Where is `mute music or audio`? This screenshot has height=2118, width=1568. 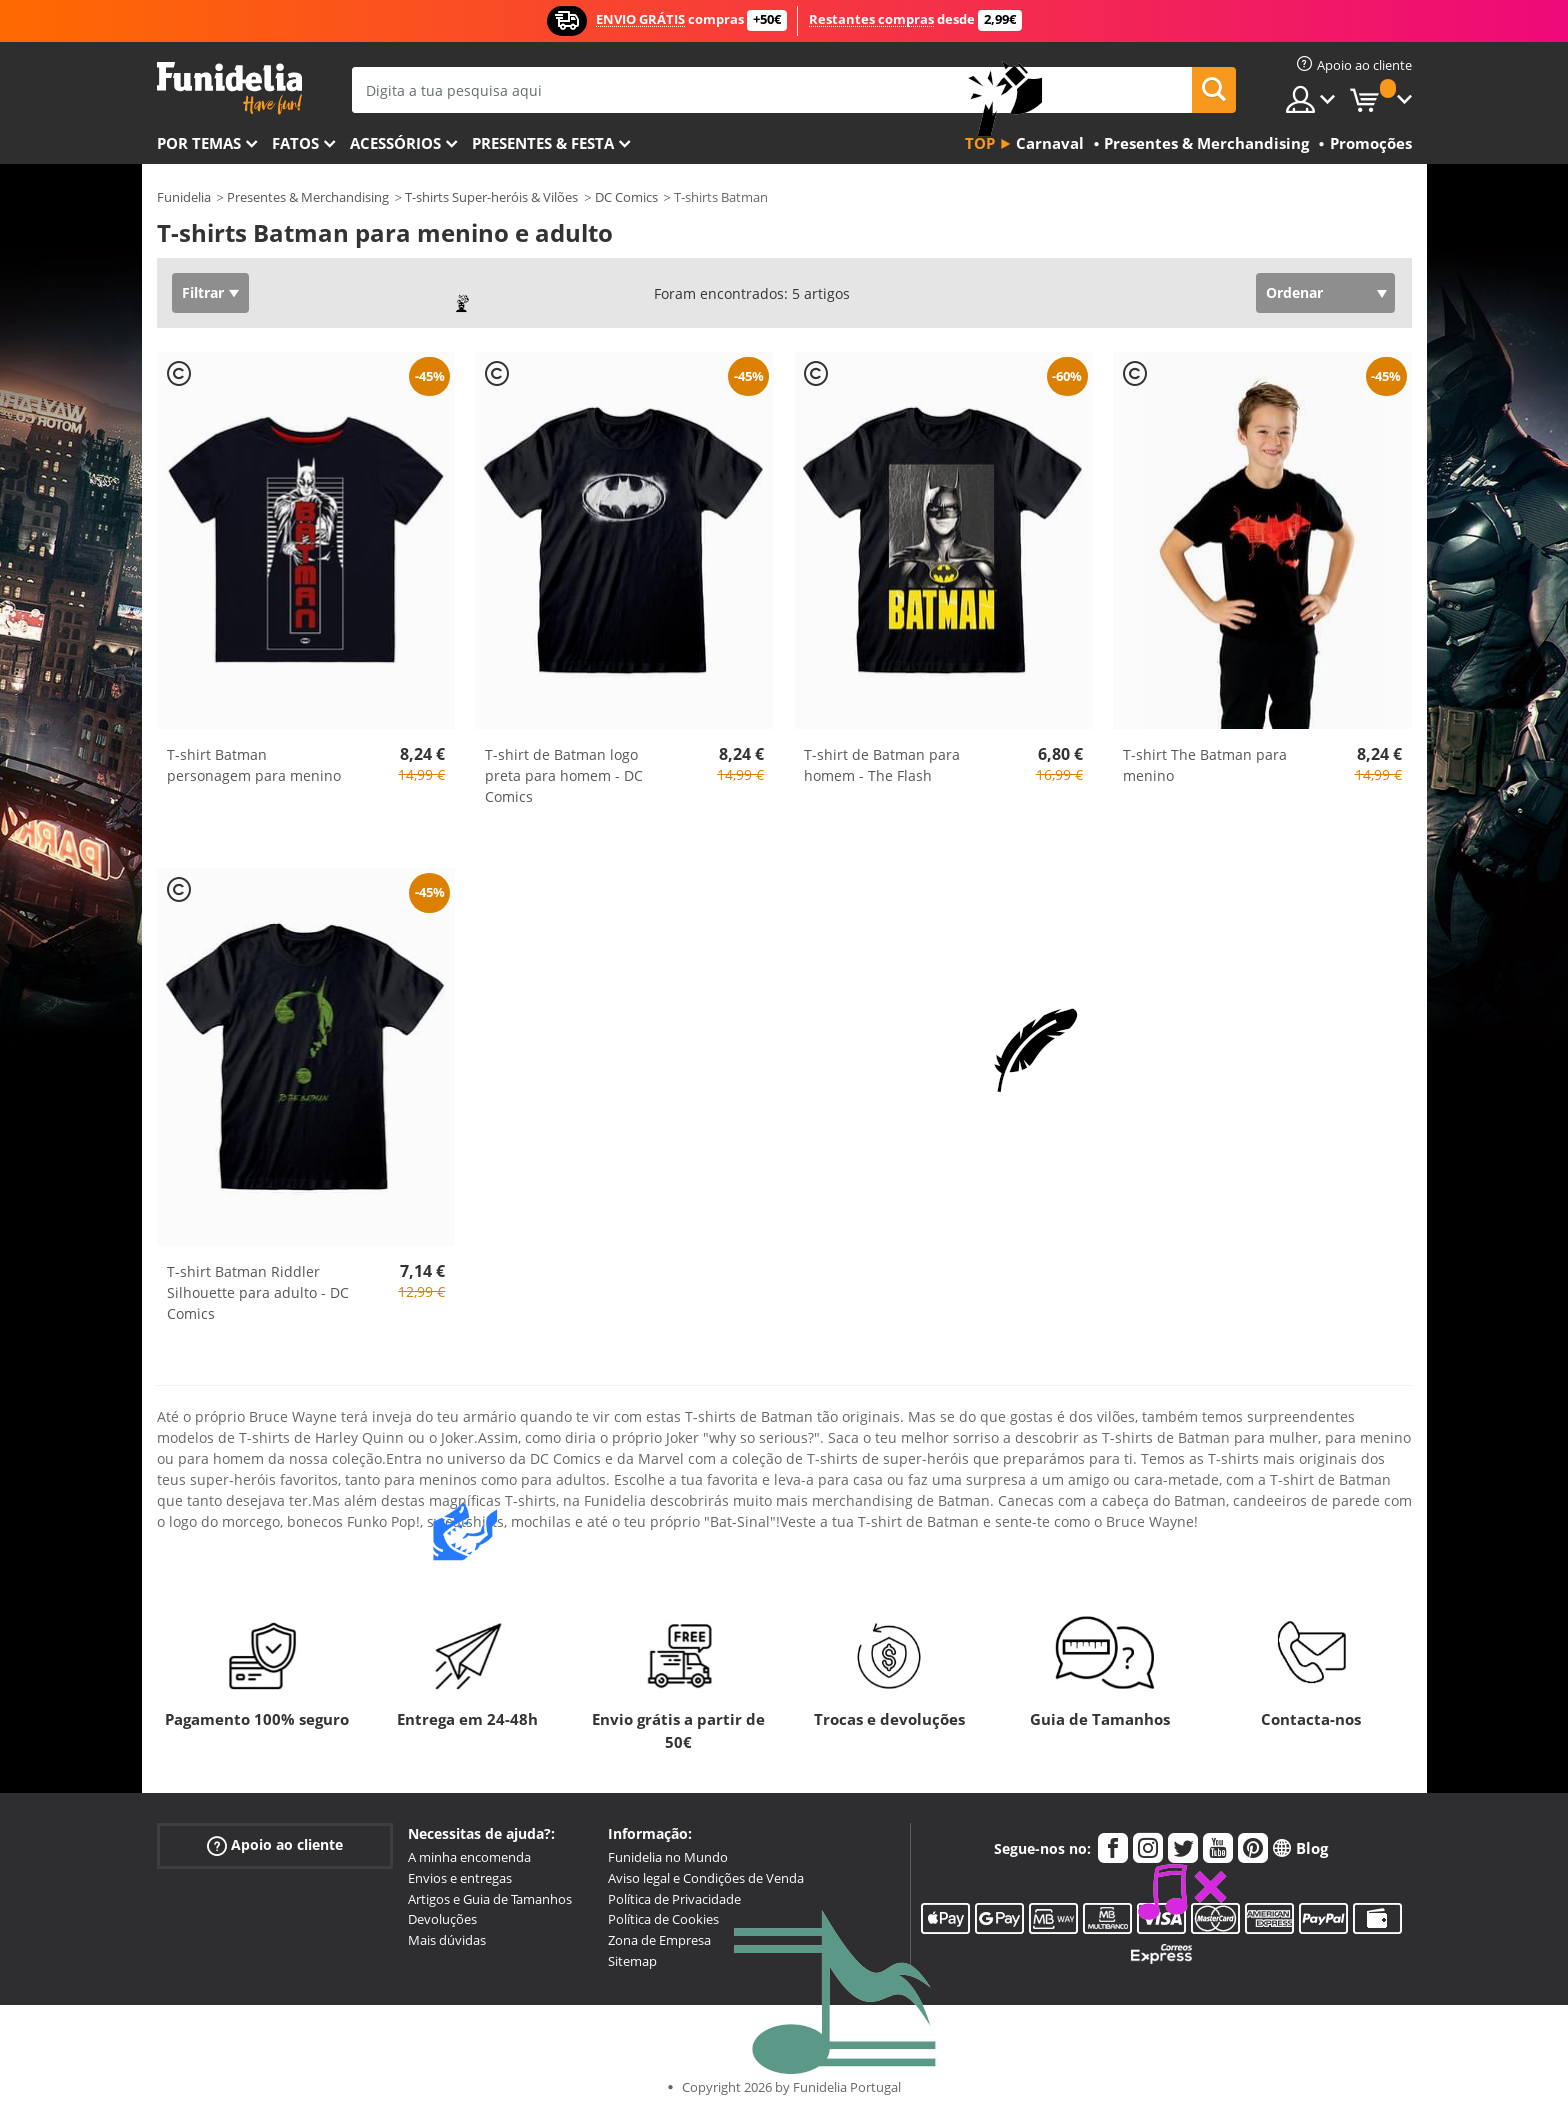 mute music or audio is located at coordinates (1184, 1887).